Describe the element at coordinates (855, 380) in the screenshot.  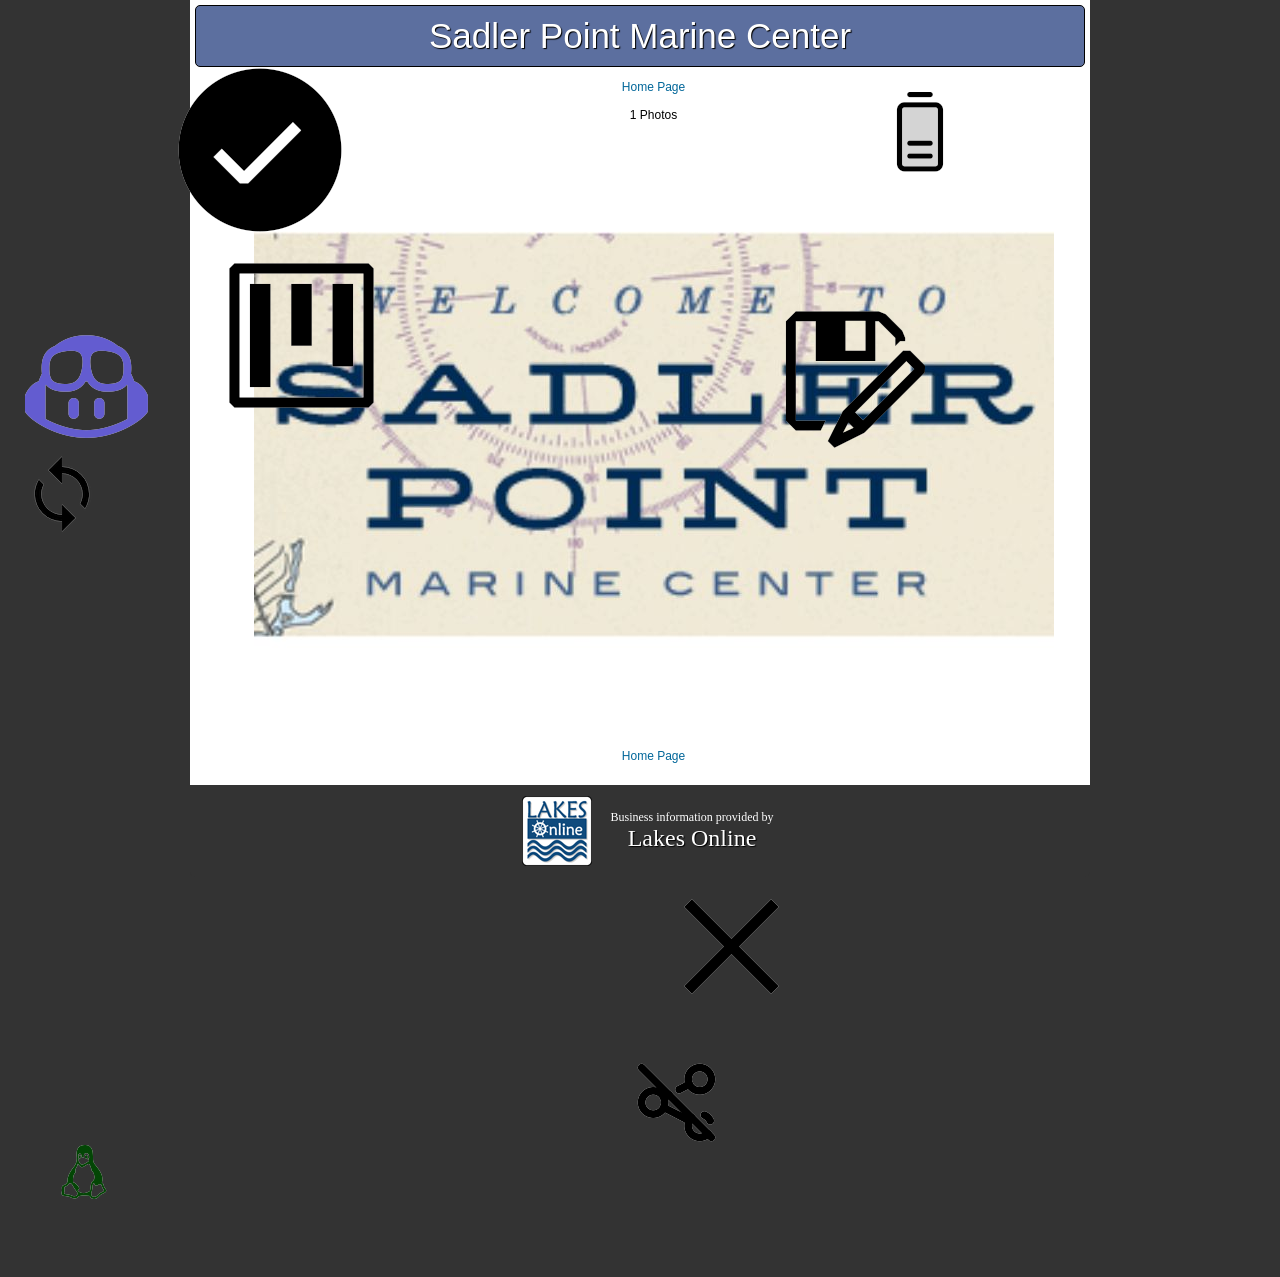
I see `save file with a new name or location` at that location.